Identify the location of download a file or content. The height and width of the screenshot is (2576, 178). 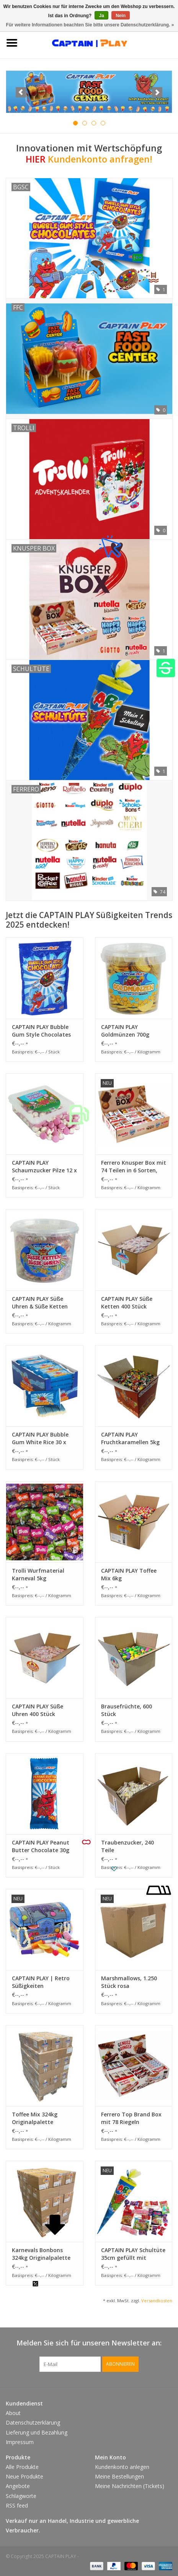
(55, 2224).